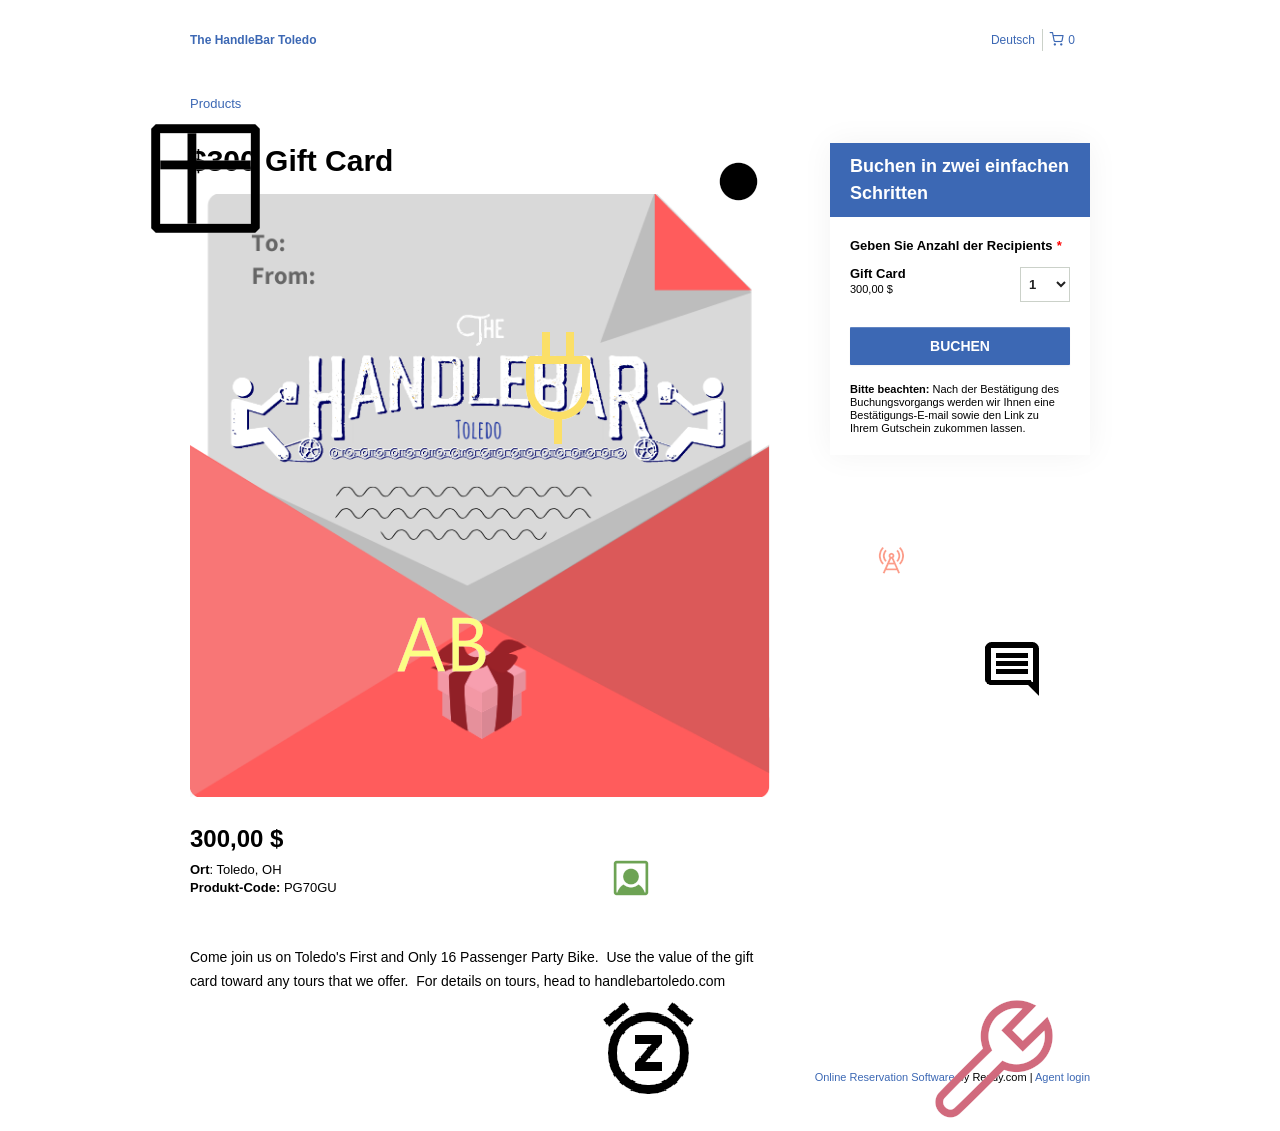 This screenshot has height=1131, width=1280. Describe the element at coordinates (558, 388) in the screenshot. I see `connect to a power source or external device` at that location.